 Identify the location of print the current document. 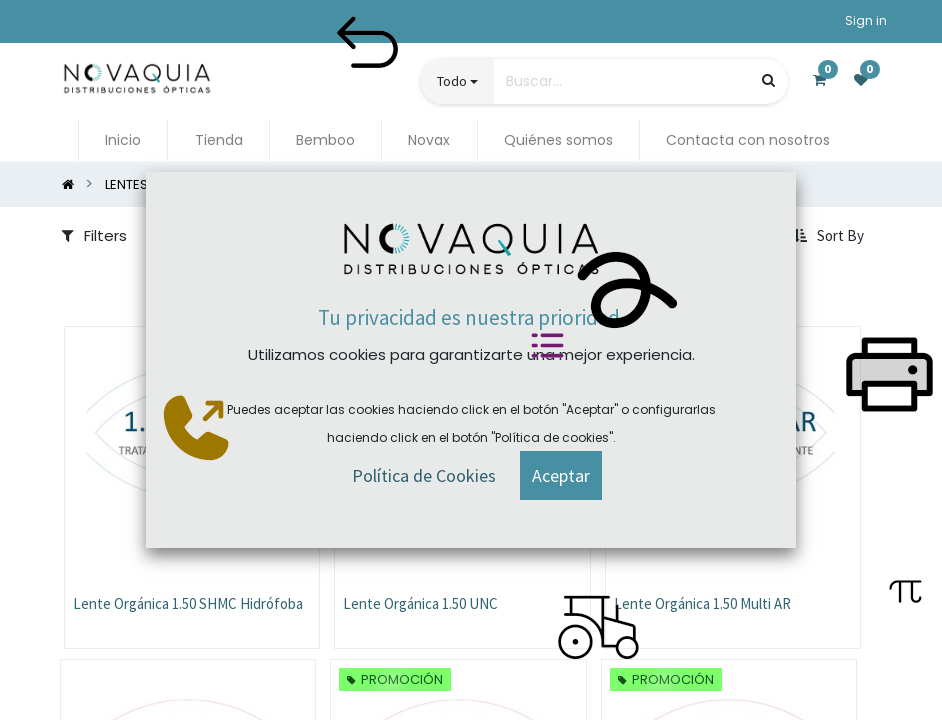
(889, 374).